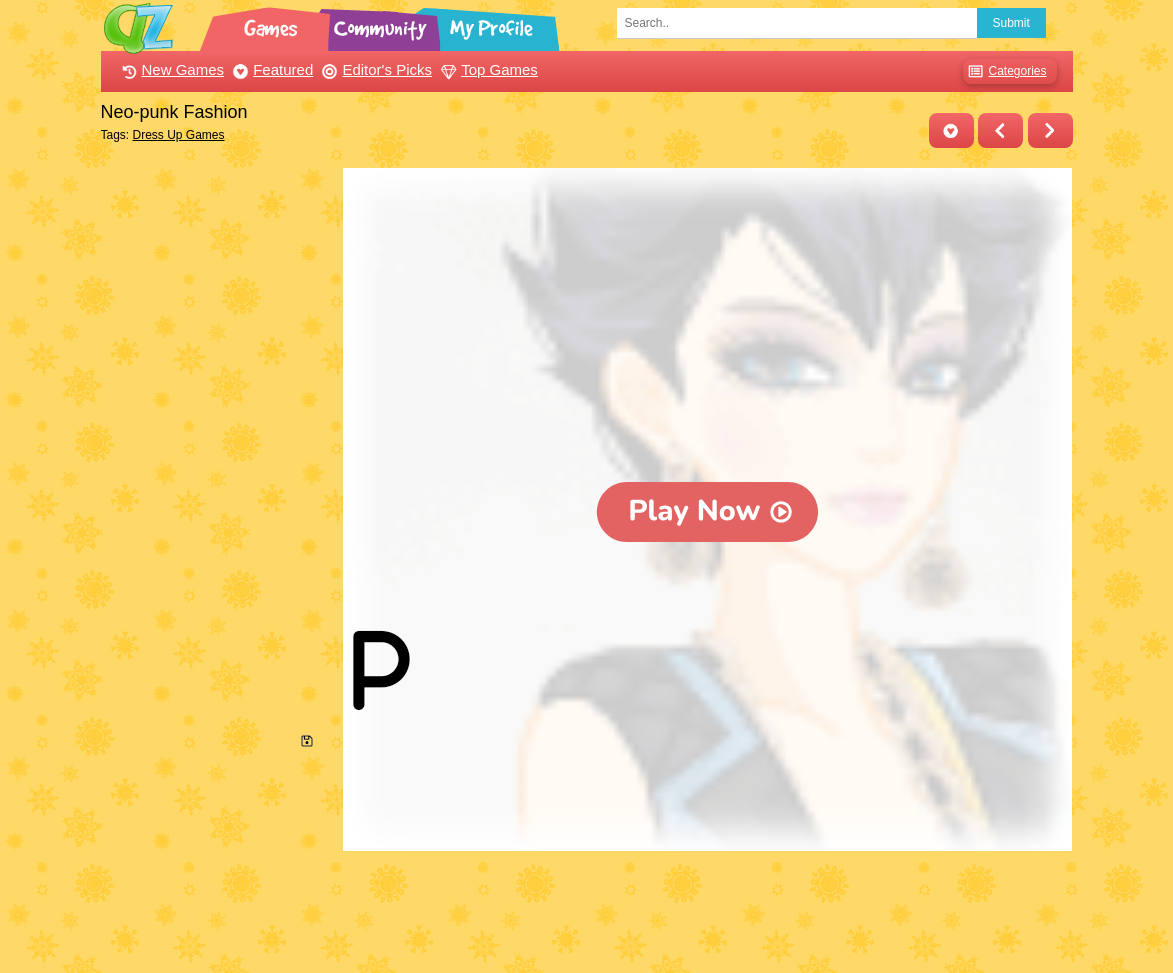  What do you see at coordinates (307, 741) in the screenshot?
I see `save current file or document` at bounding box center [307, 741].